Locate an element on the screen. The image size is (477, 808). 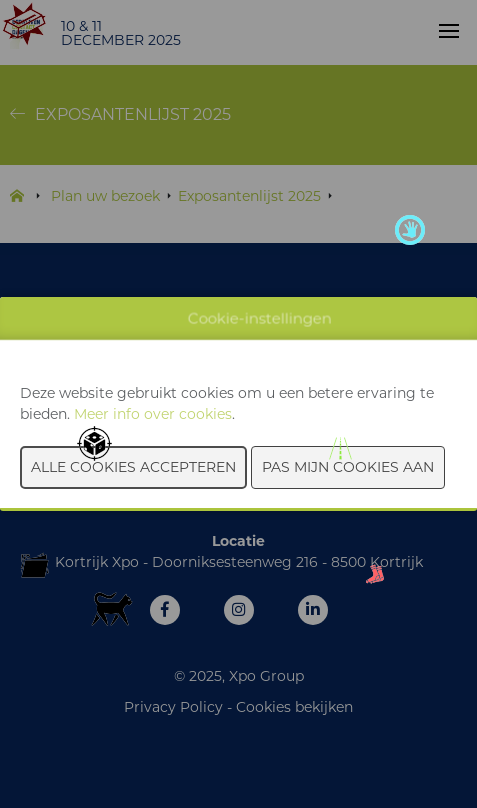
target a random selection or dice roll is located at coordinates (94, 443).